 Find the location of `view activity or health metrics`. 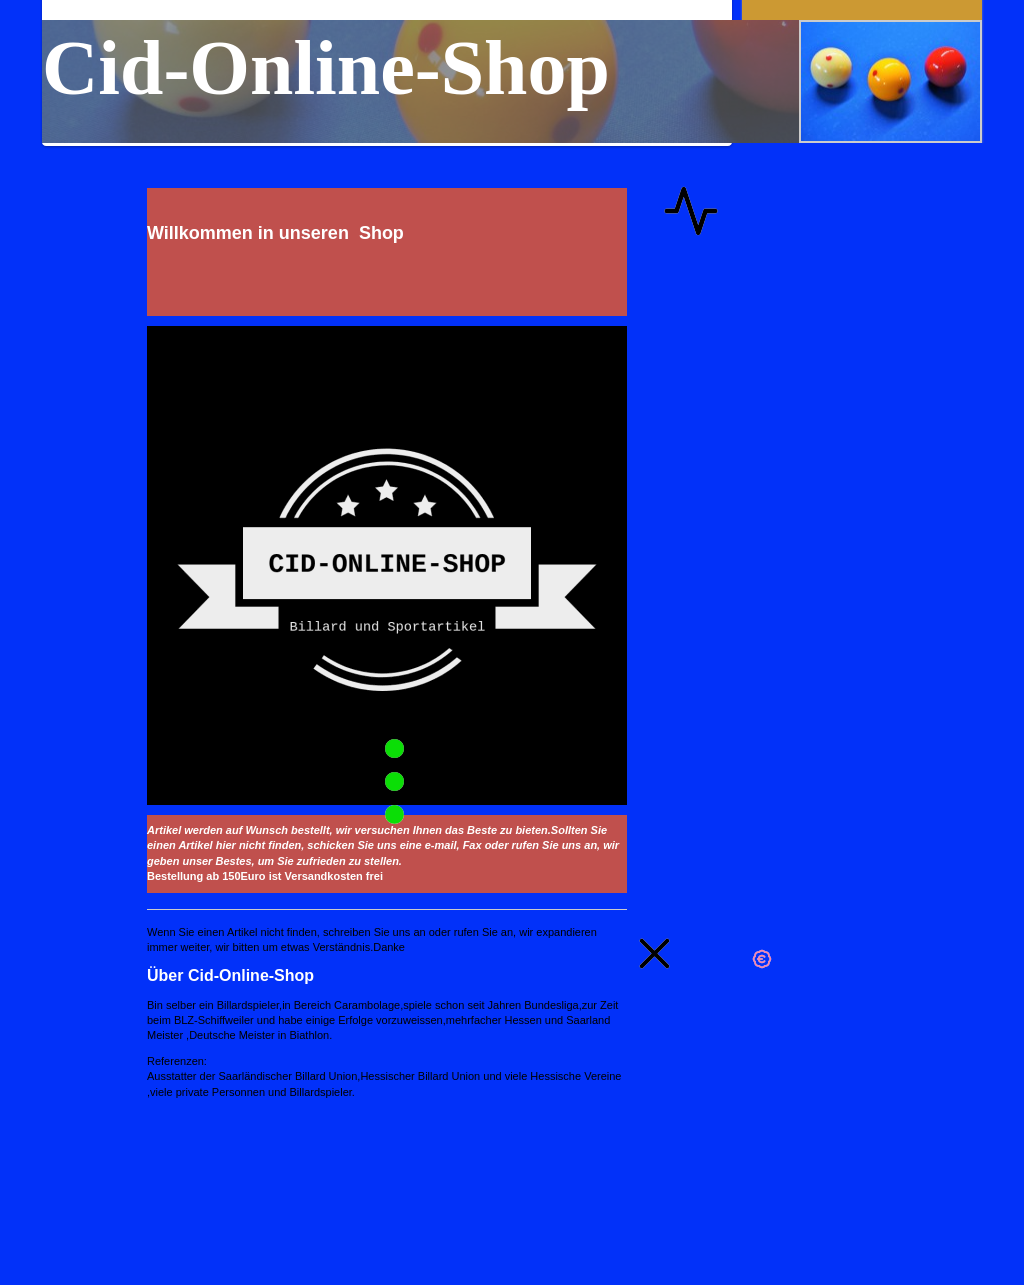

view activity or health metrics is located at coordinates (691, 211).